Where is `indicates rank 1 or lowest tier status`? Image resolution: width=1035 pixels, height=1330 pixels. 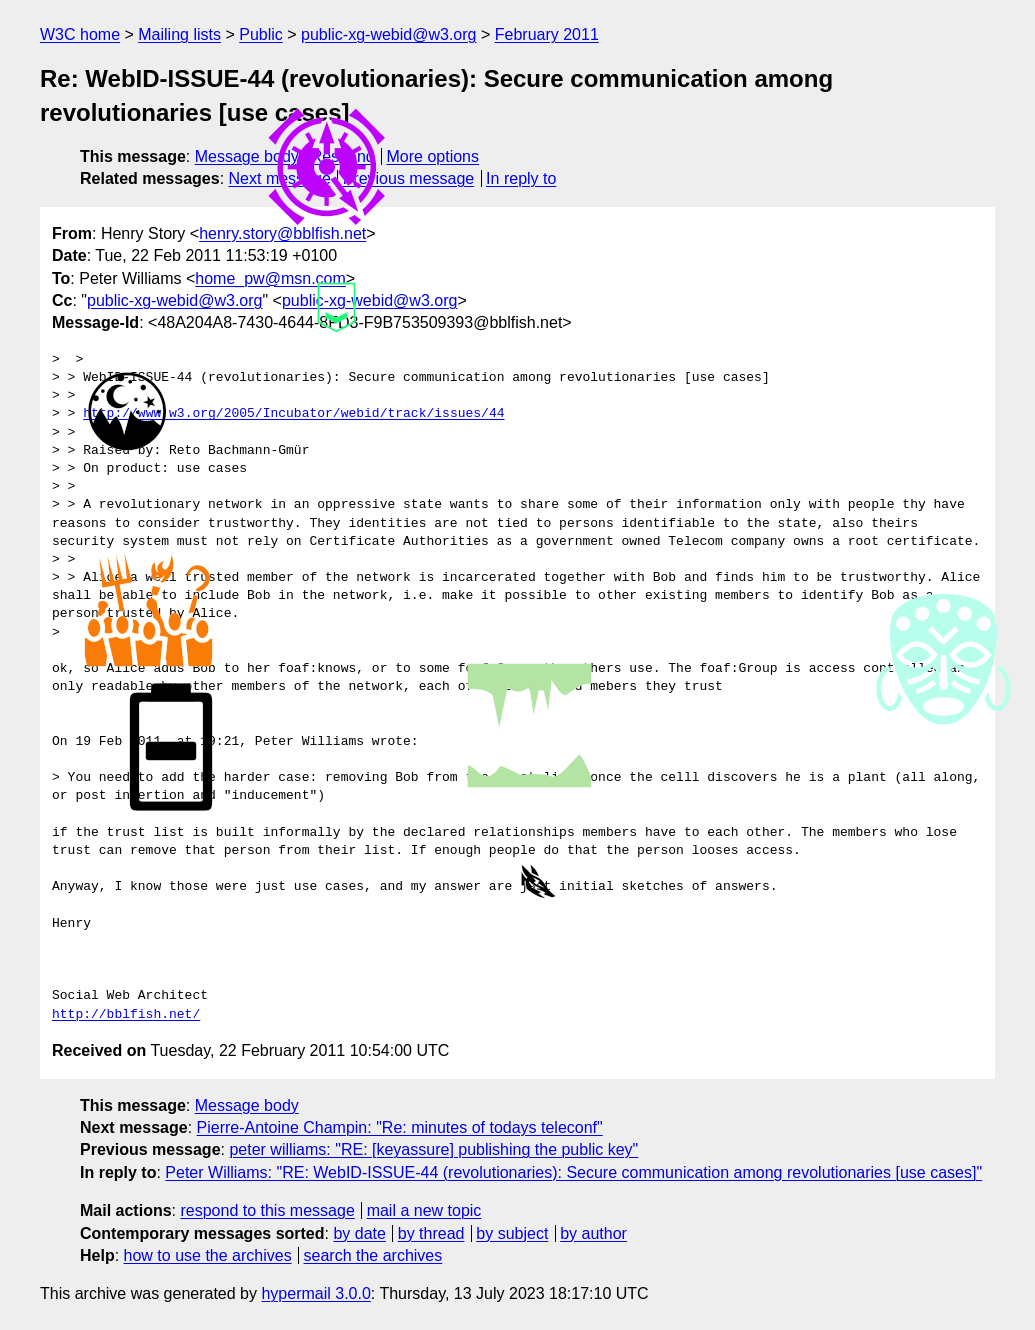
indicates rank 1 or lowest tier status is located at coordinates (336, 307).